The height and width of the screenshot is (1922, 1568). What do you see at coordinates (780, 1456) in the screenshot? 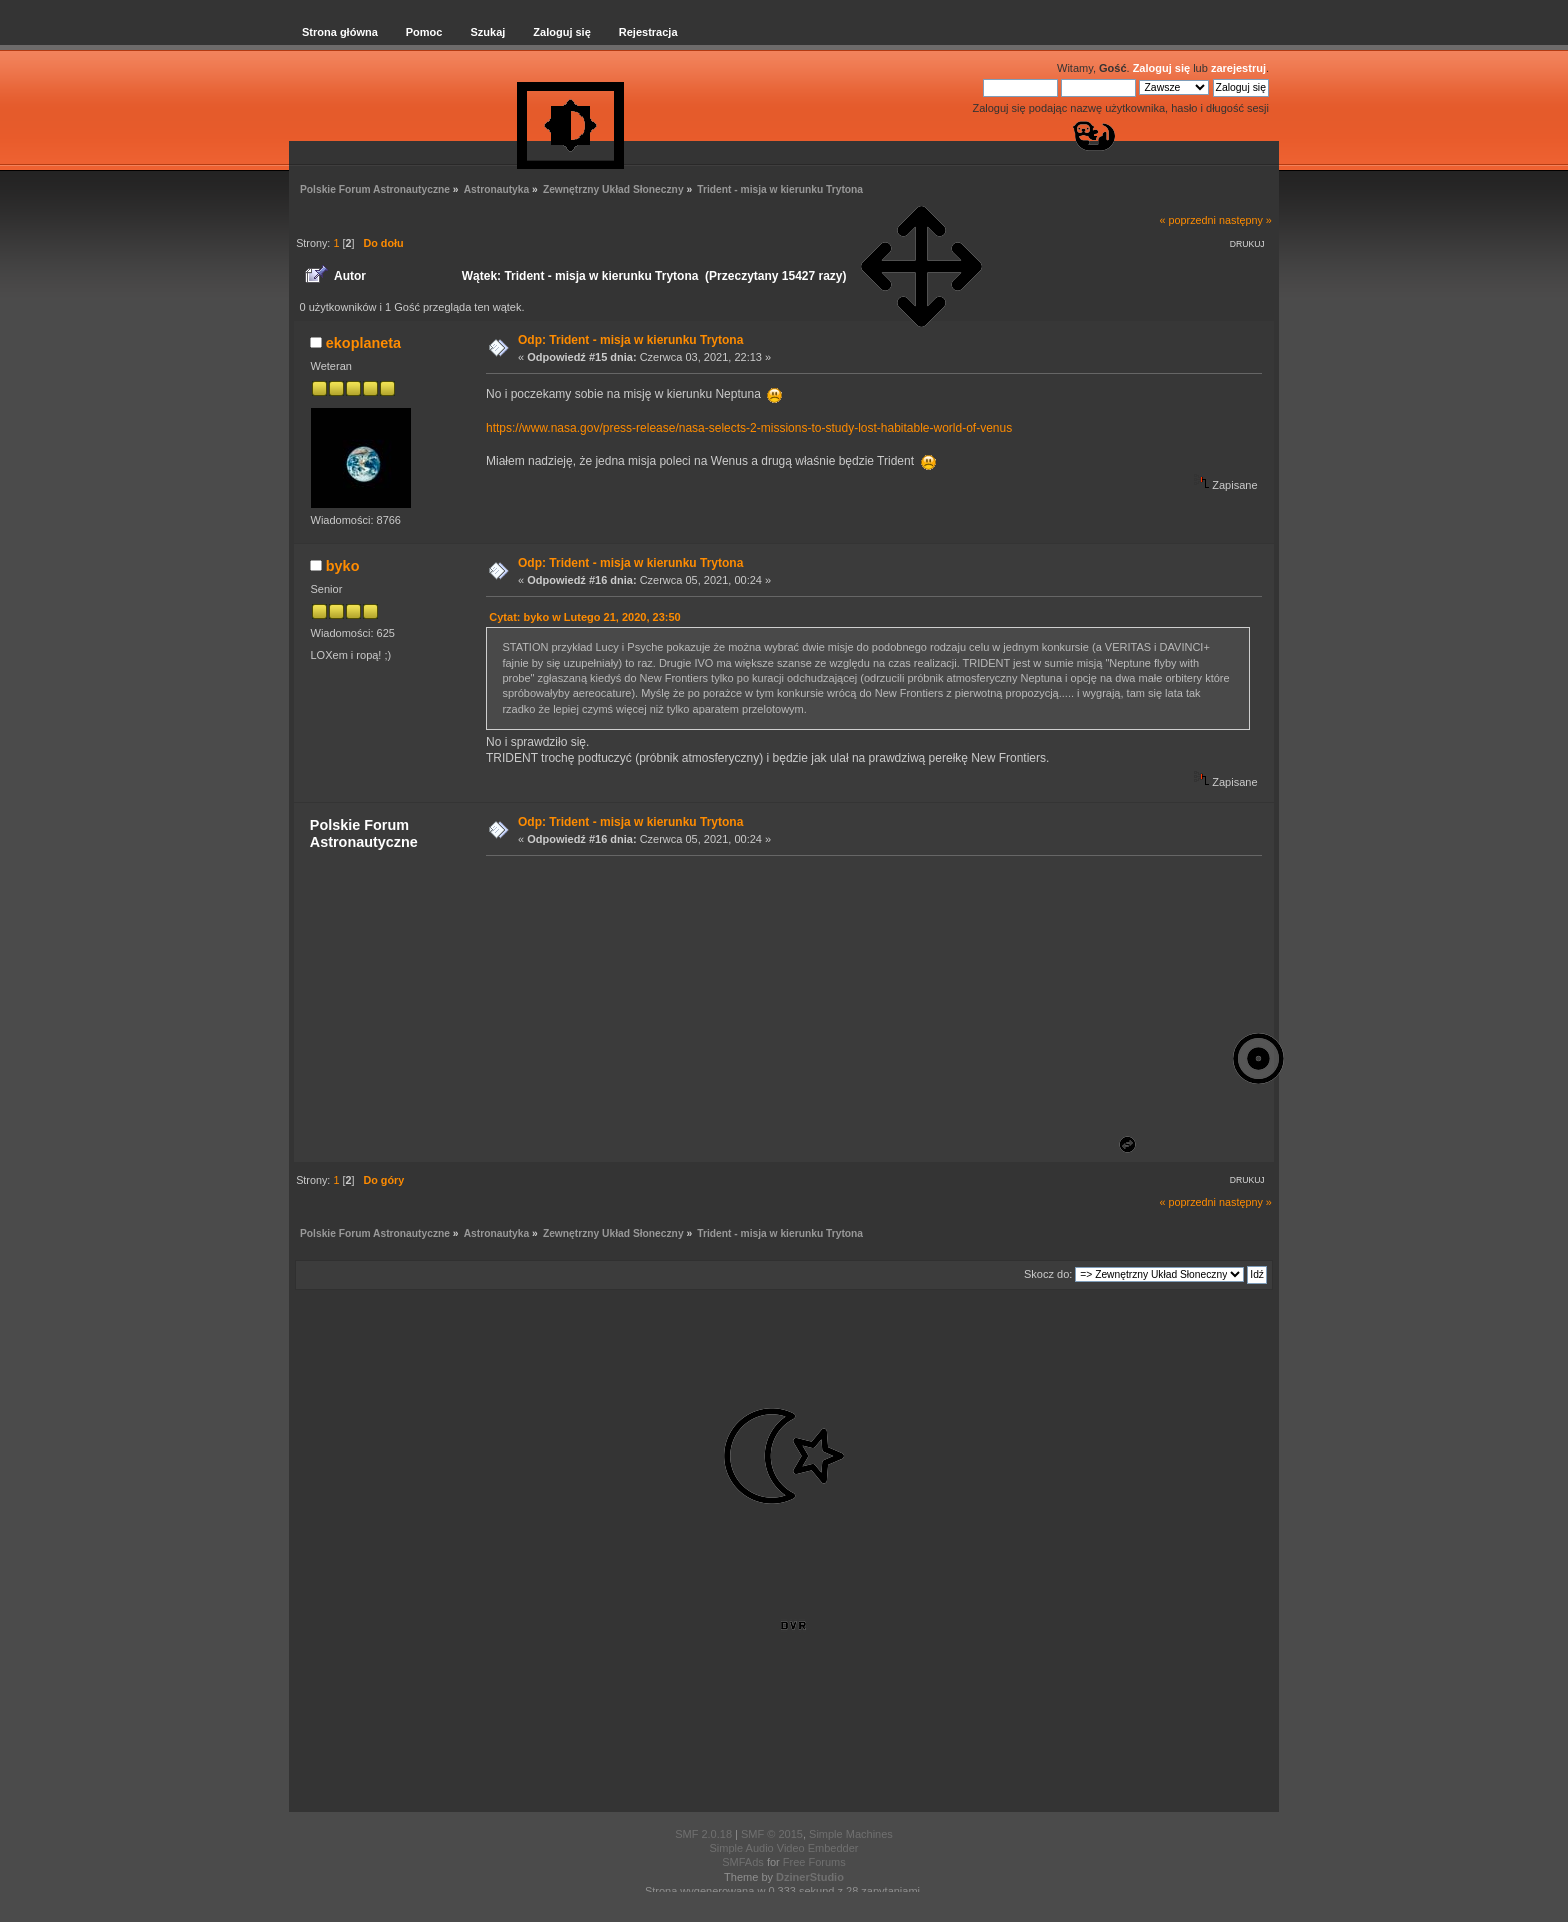
I see `toggle islamic calendar or prayer times` at bounding box center [780, 1456].